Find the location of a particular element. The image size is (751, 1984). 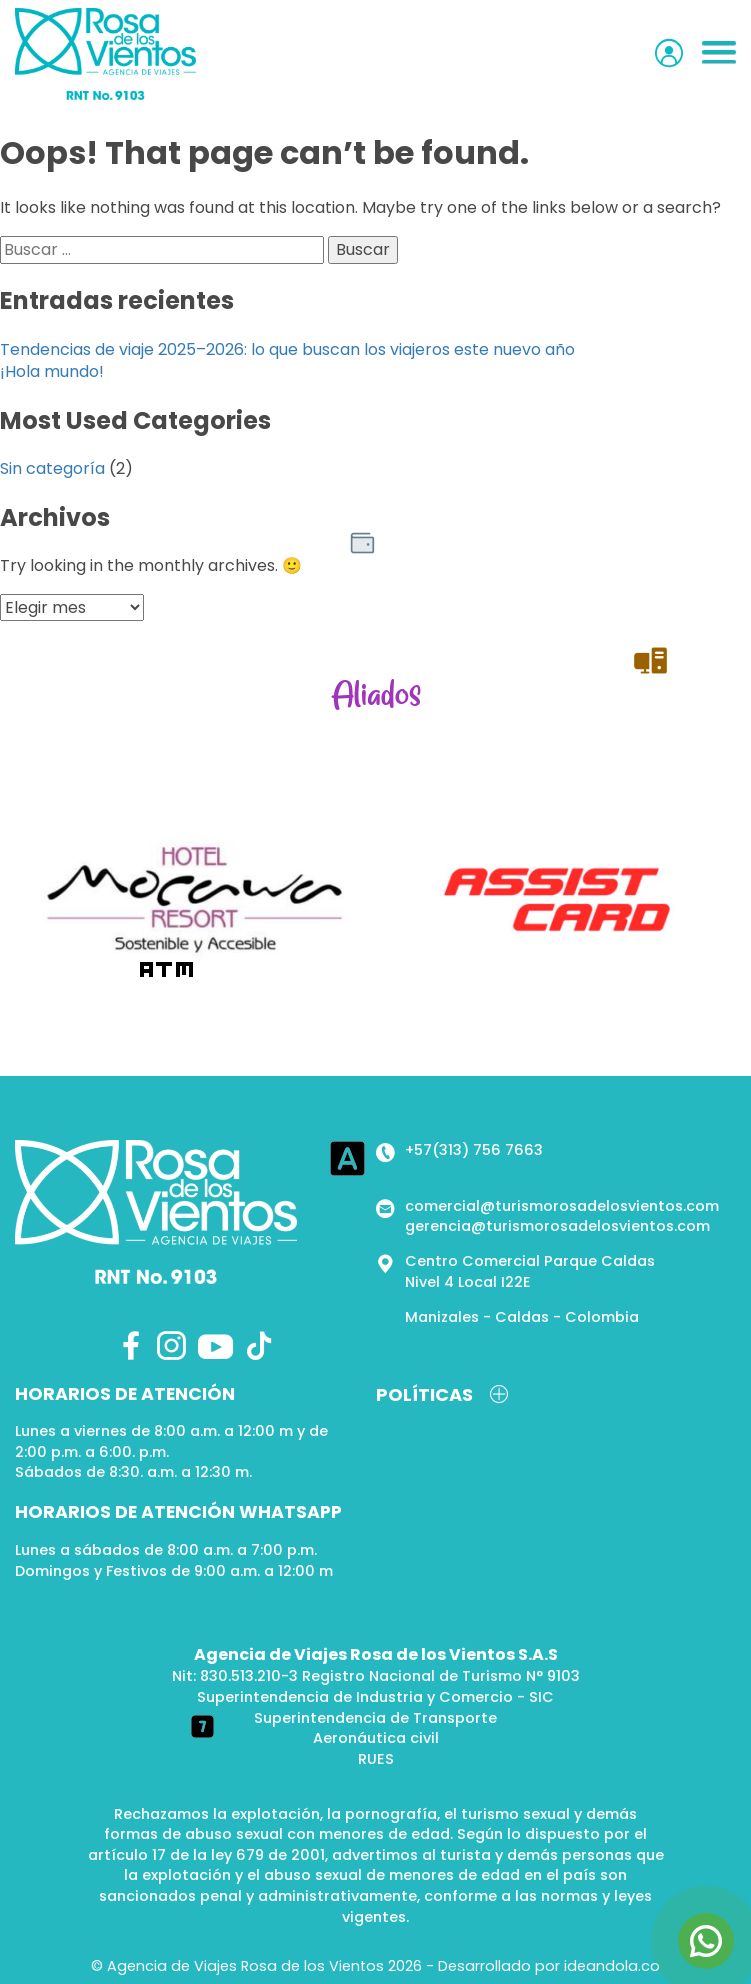

download or install a new font is located at coordinates (347, 1158).